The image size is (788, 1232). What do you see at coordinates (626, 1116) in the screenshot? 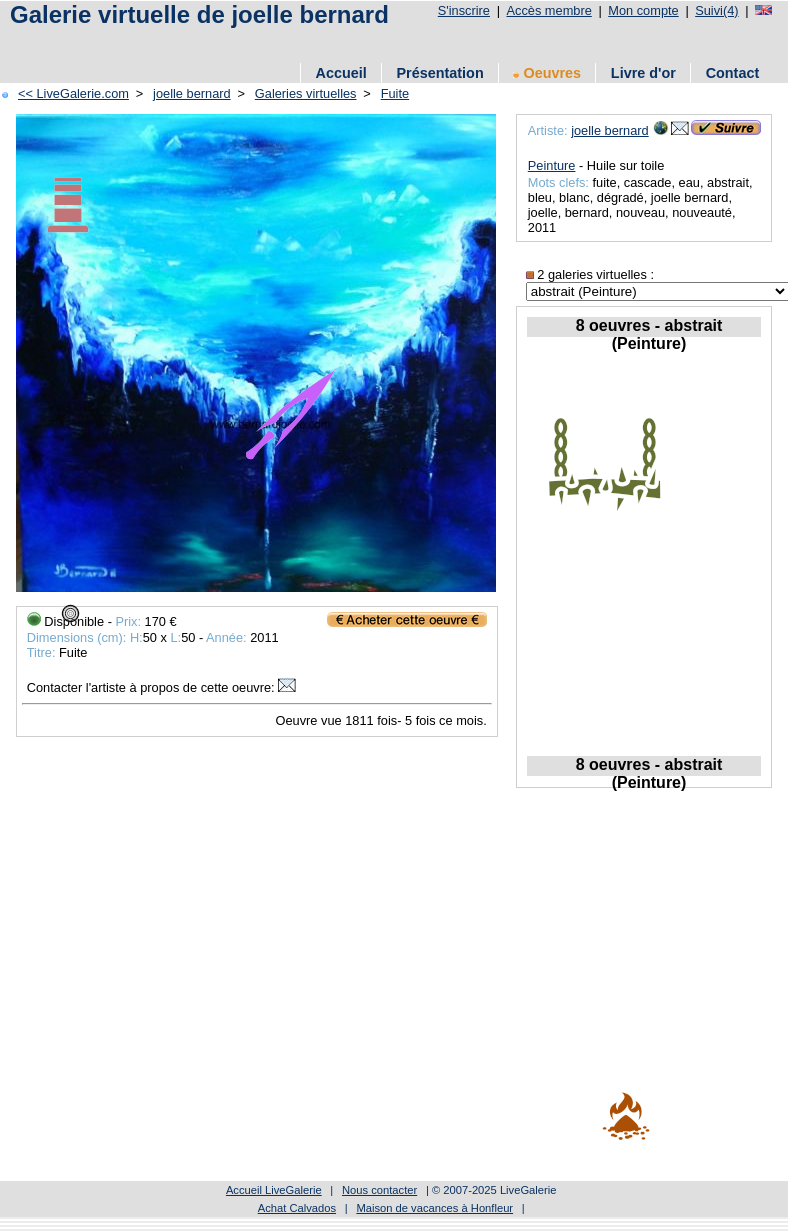
I see `indicates spicy or hot food option` at bounding box center [626, 1116].